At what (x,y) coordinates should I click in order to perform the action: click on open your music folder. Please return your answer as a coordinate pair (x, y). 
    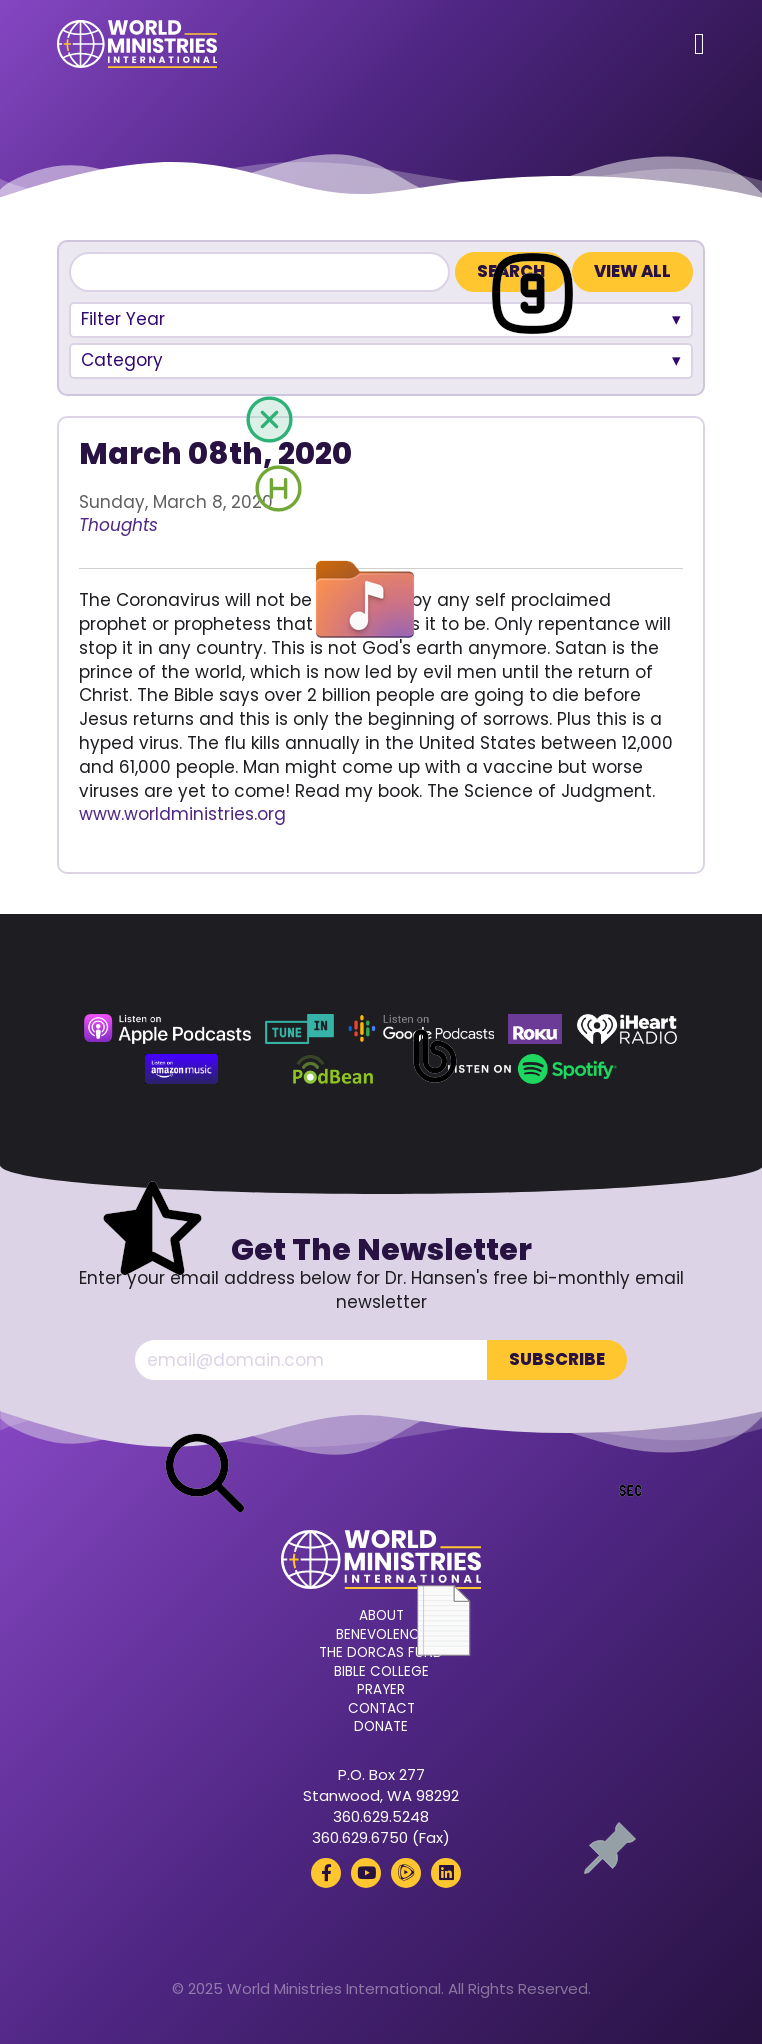
    Looking at the image, I should click on (365, 602).